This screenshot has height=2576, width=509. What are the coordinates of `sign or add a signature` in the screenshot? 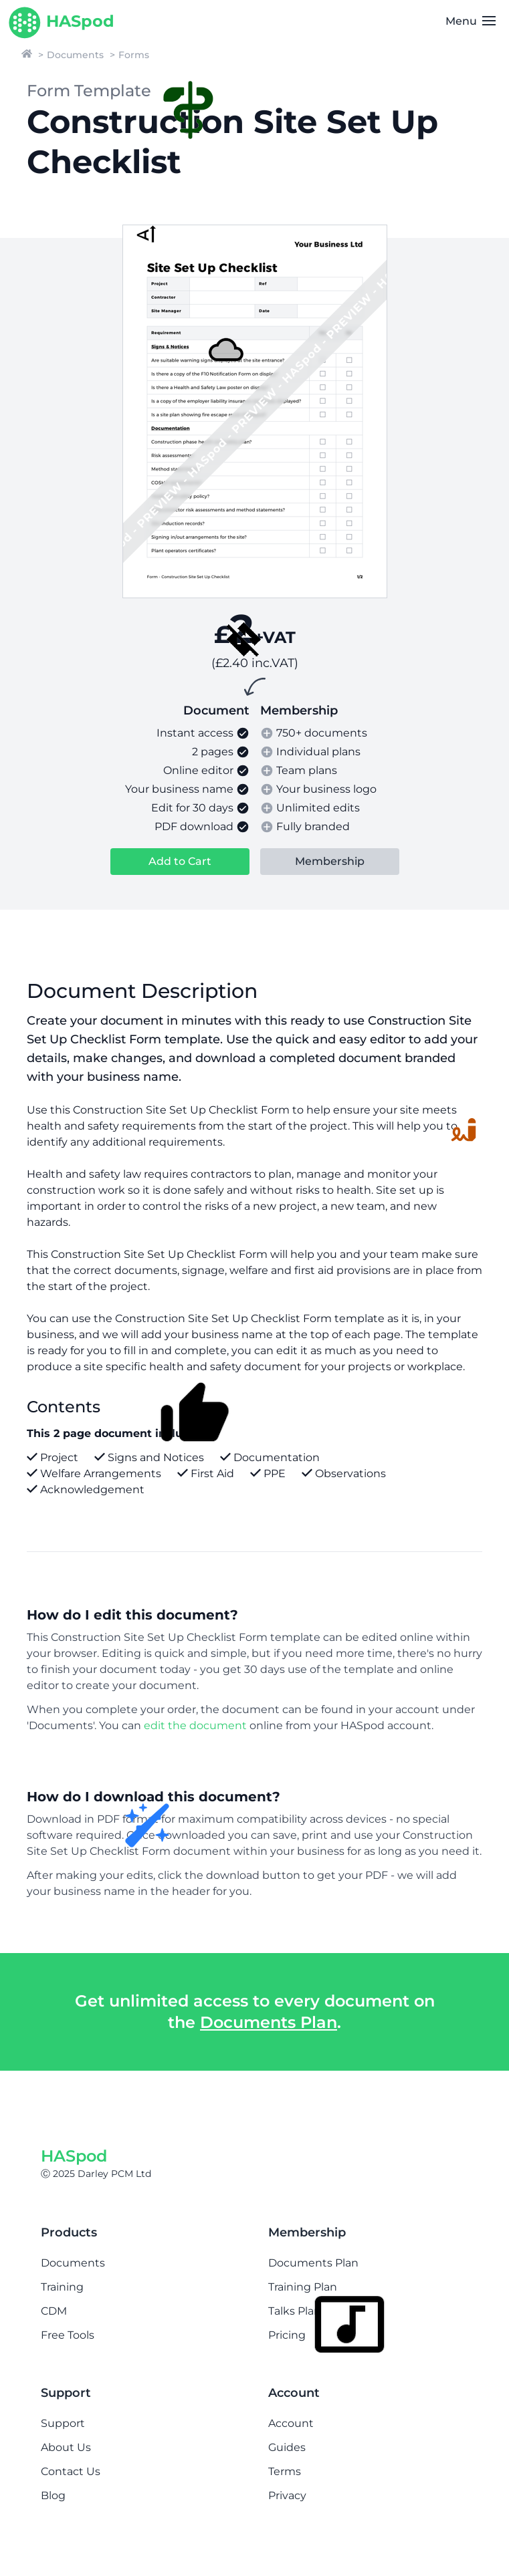 It's located at (464, 1131).